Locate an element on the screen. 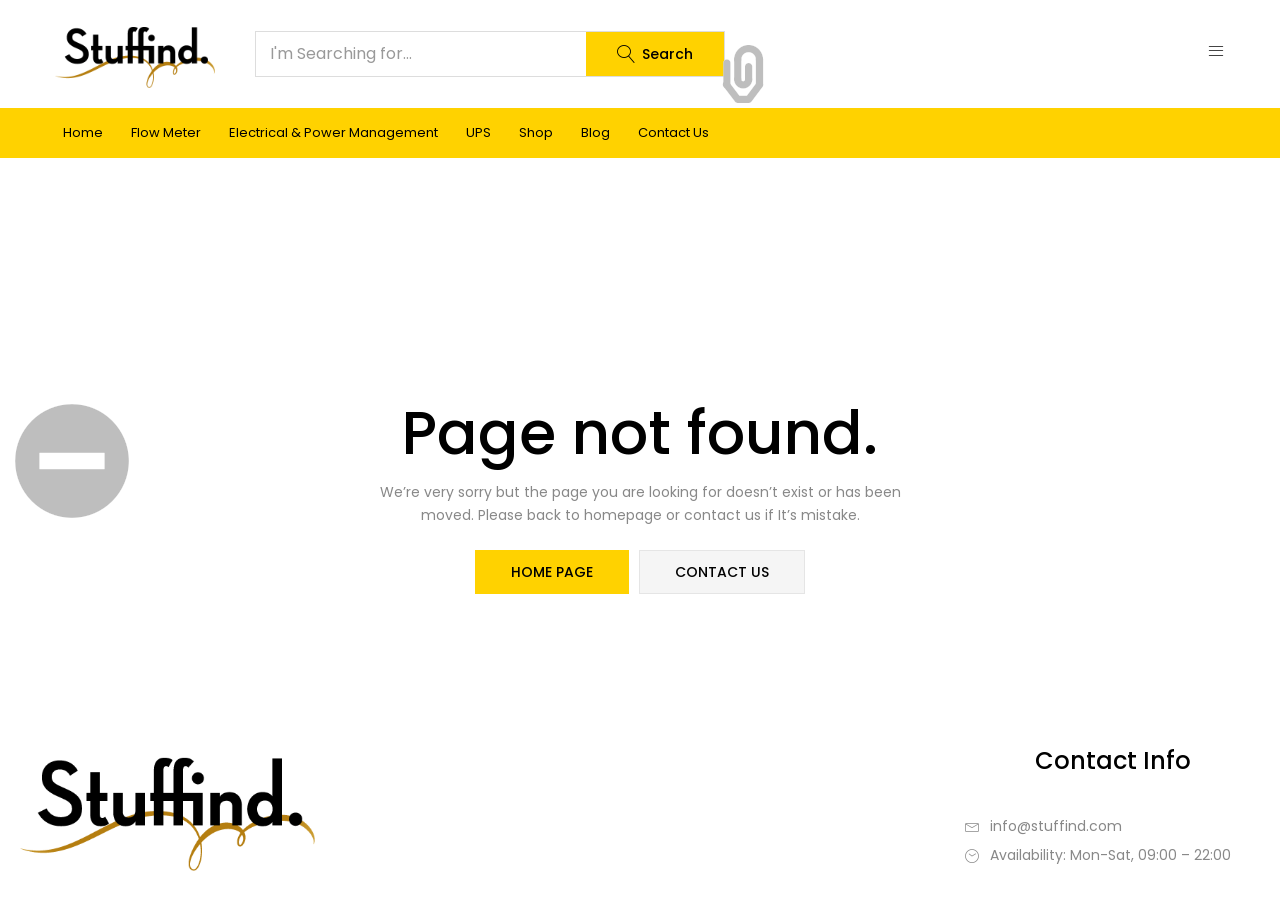 This screenshot has width=1280, height=922. indicates email has an attachment is located at coordinates (745, 74).